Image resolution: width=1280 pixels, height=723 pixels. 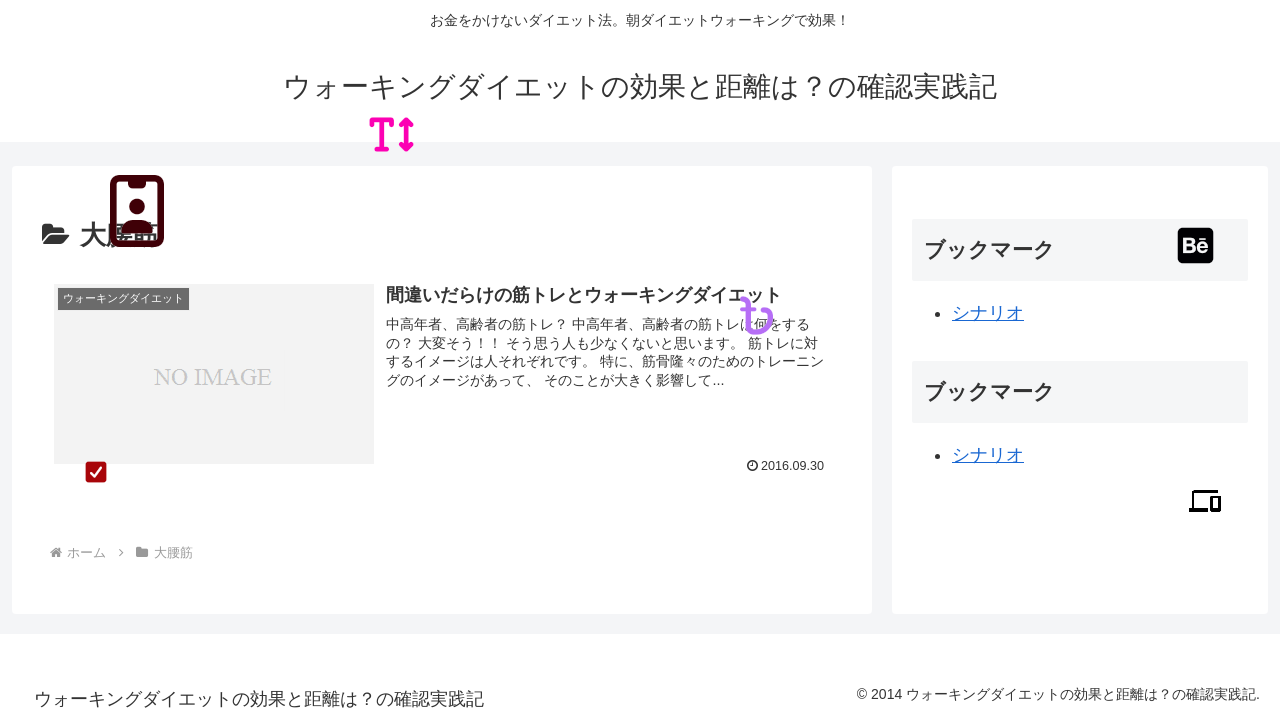 What do you see at coordinates (96, 472) in the screenshot?
I see `mark task as complete` at bounding box center [96, 472].